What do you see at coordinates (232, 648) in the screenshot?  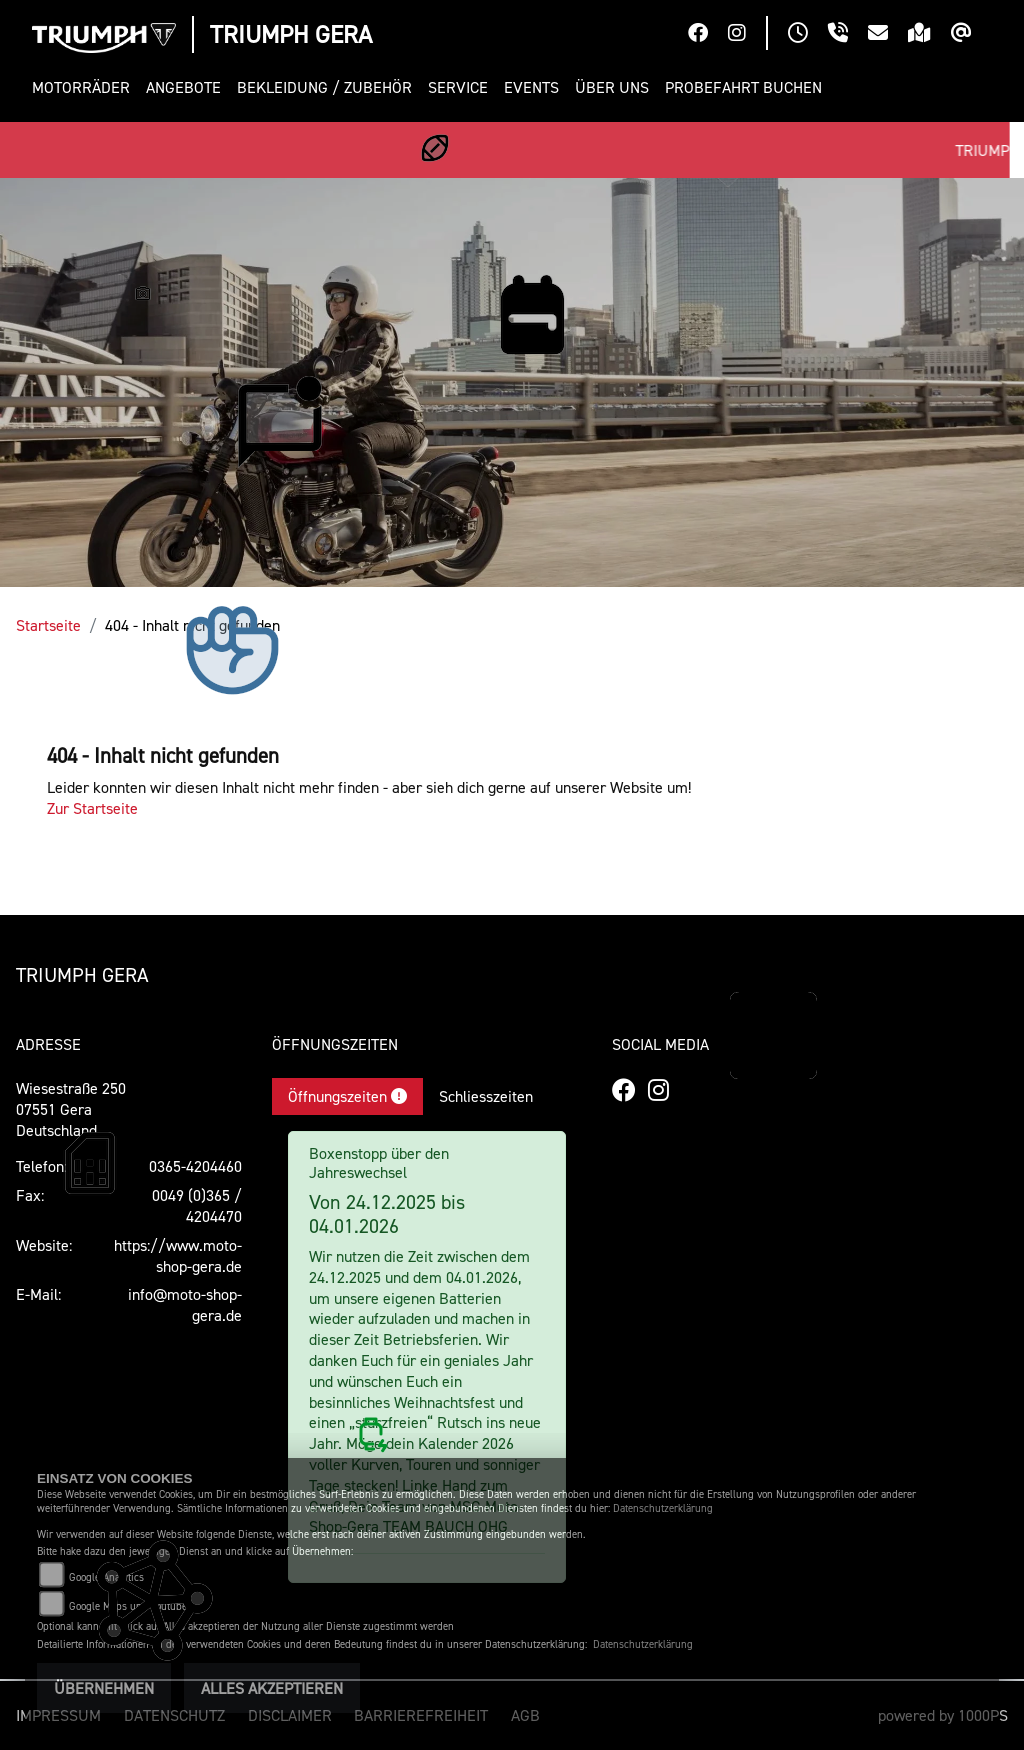 I see `indicates solidarity or support action` at bounding box center [232, 648].